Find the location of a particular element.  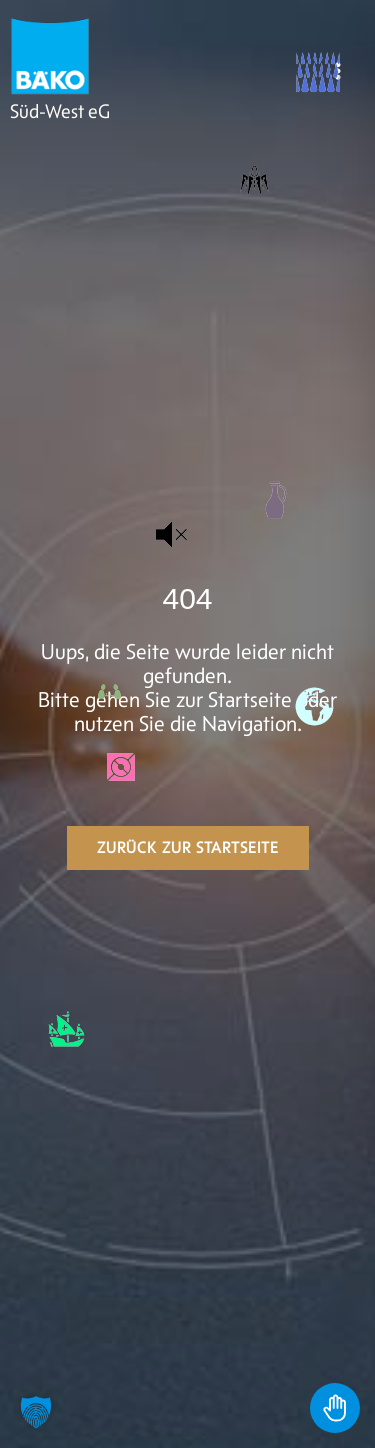

indicates a spike trap or hazard zone is located at coordinates (318, 71).